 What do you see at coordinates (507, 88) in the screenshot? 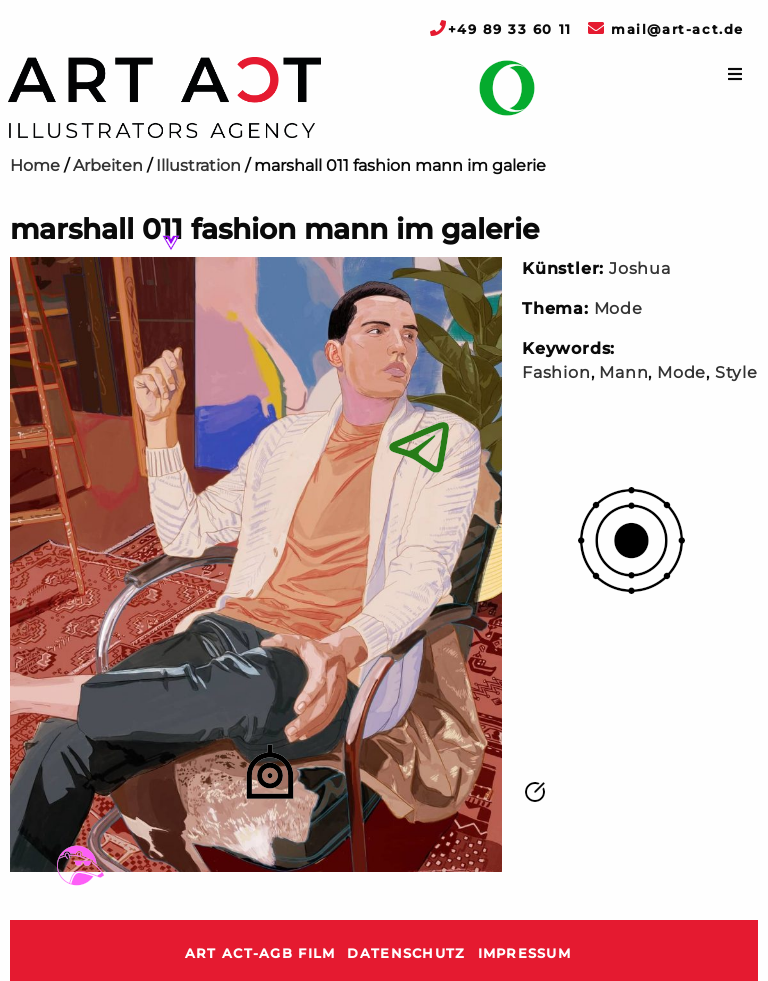
I see `open opera browser` at bounding box center [507, 88].